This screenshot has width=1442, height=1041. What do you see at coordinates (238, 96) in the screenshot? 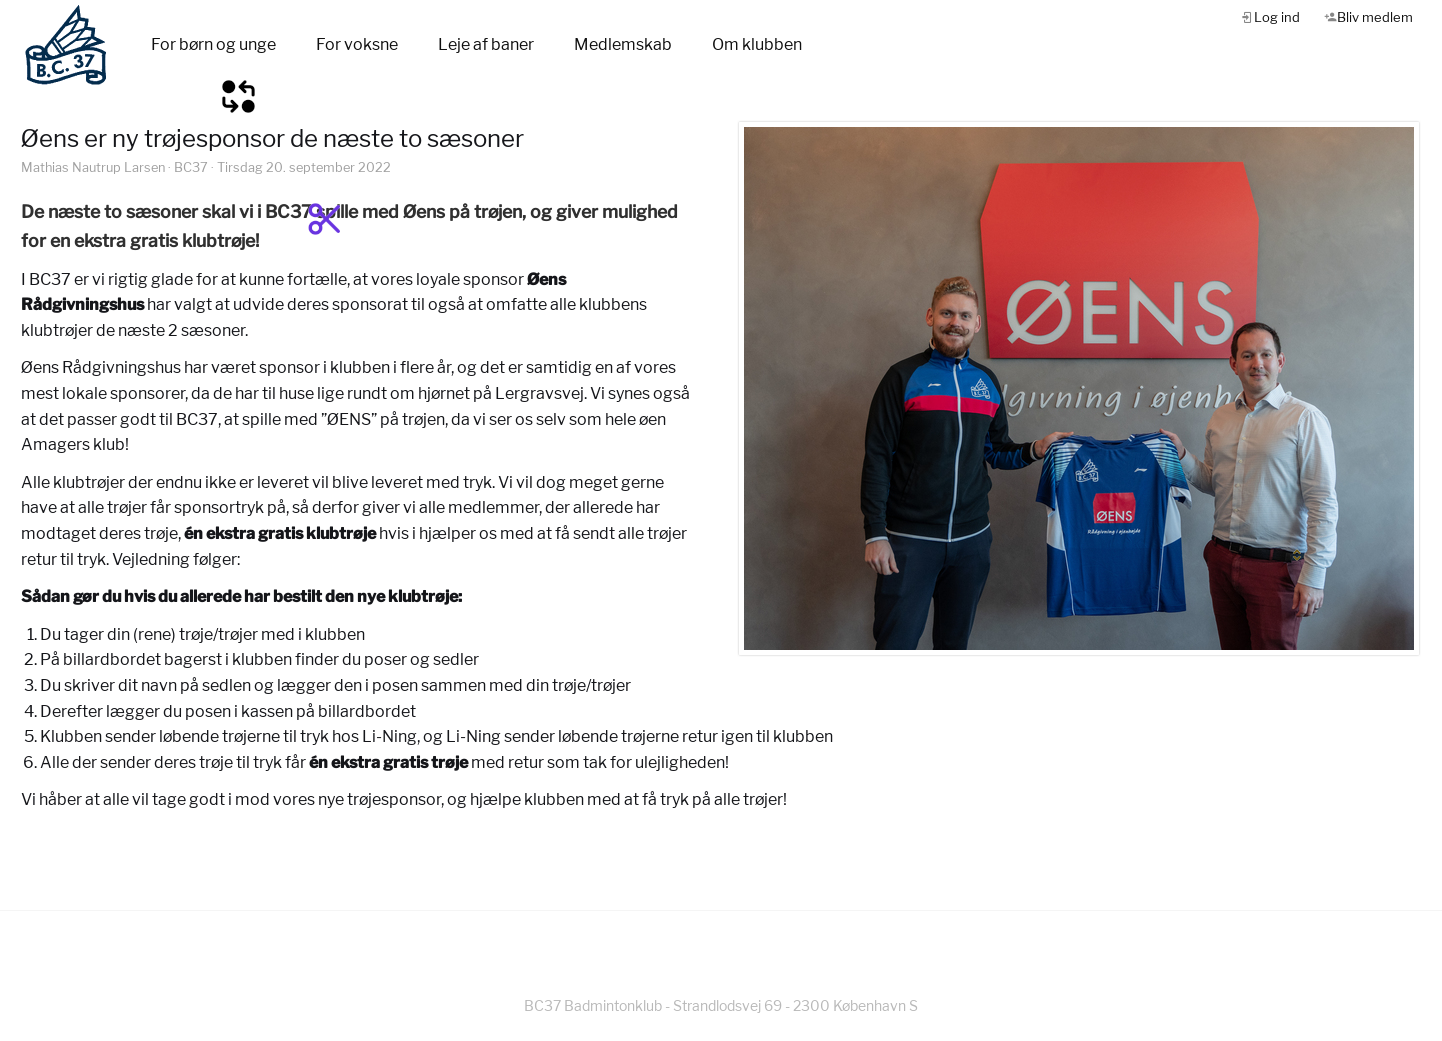
I see `transform or convert between formats` at bounding box center [238, 96].